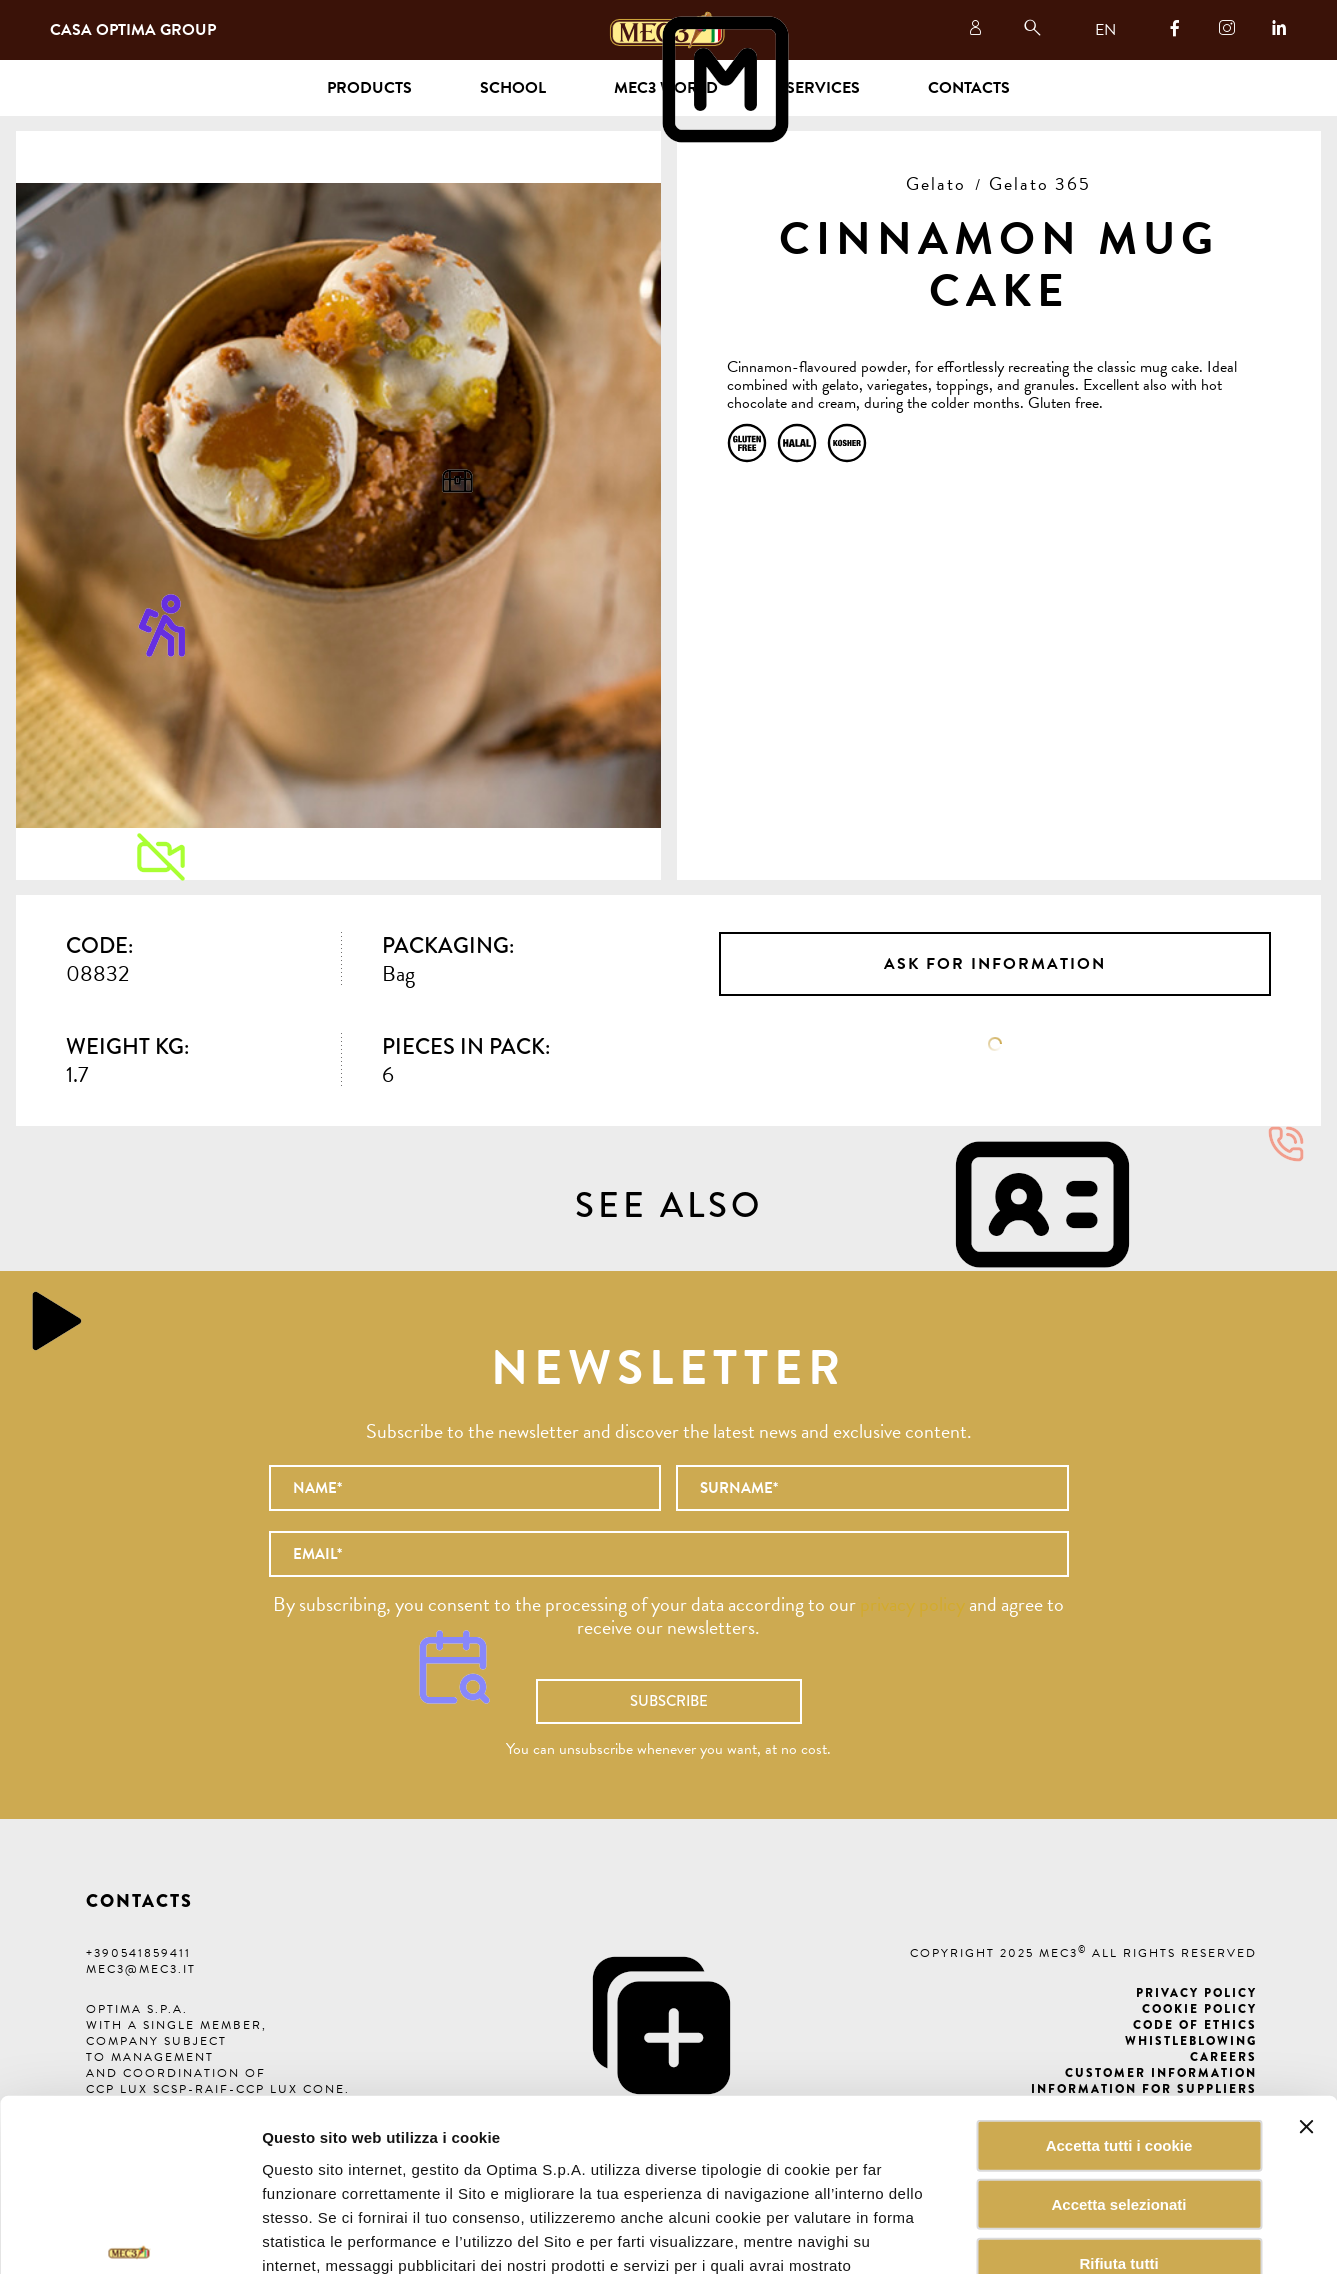  What do you see at coordinates (453, 1667) in the screenshot?
I see `search for events or dates in calendar` at bounding box center [453, 1667].